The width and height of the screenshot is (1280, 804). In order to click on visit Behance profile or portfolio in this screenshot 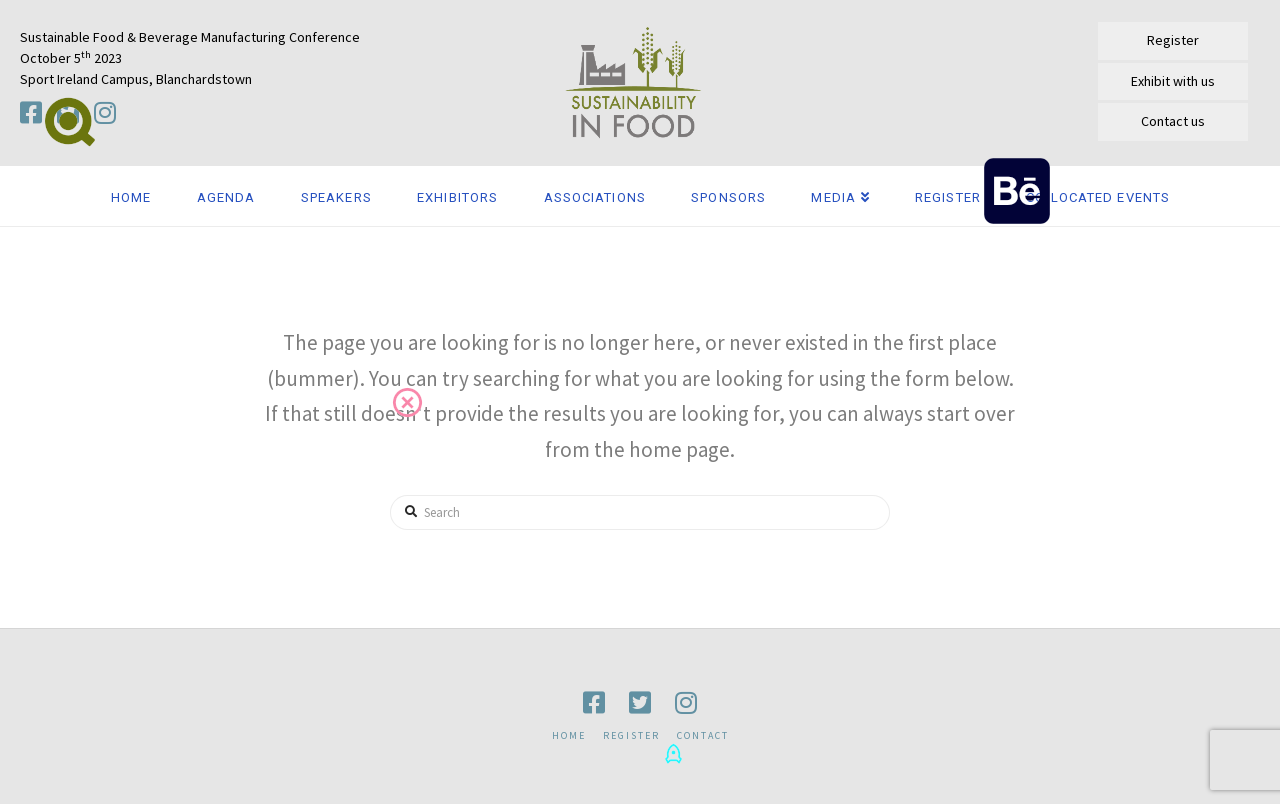, I will do `click(1017, 191)`.